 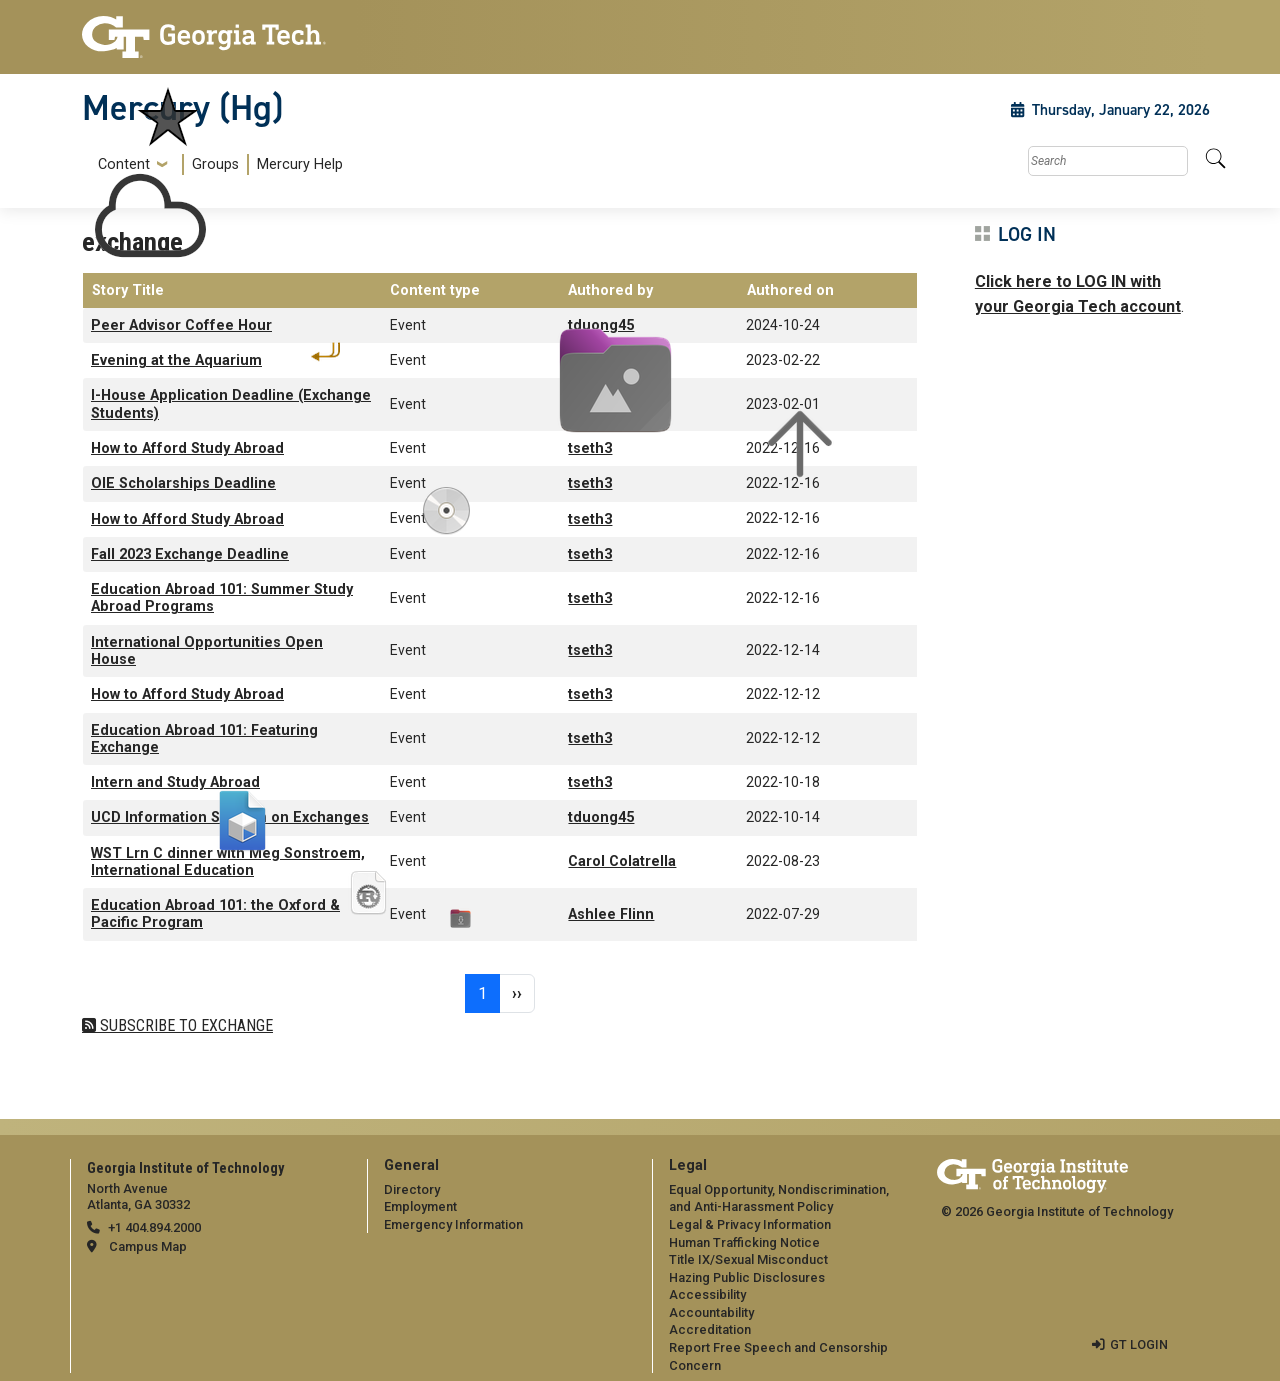 I want to click on flatpak application reference file, so click(x=242, y=820).